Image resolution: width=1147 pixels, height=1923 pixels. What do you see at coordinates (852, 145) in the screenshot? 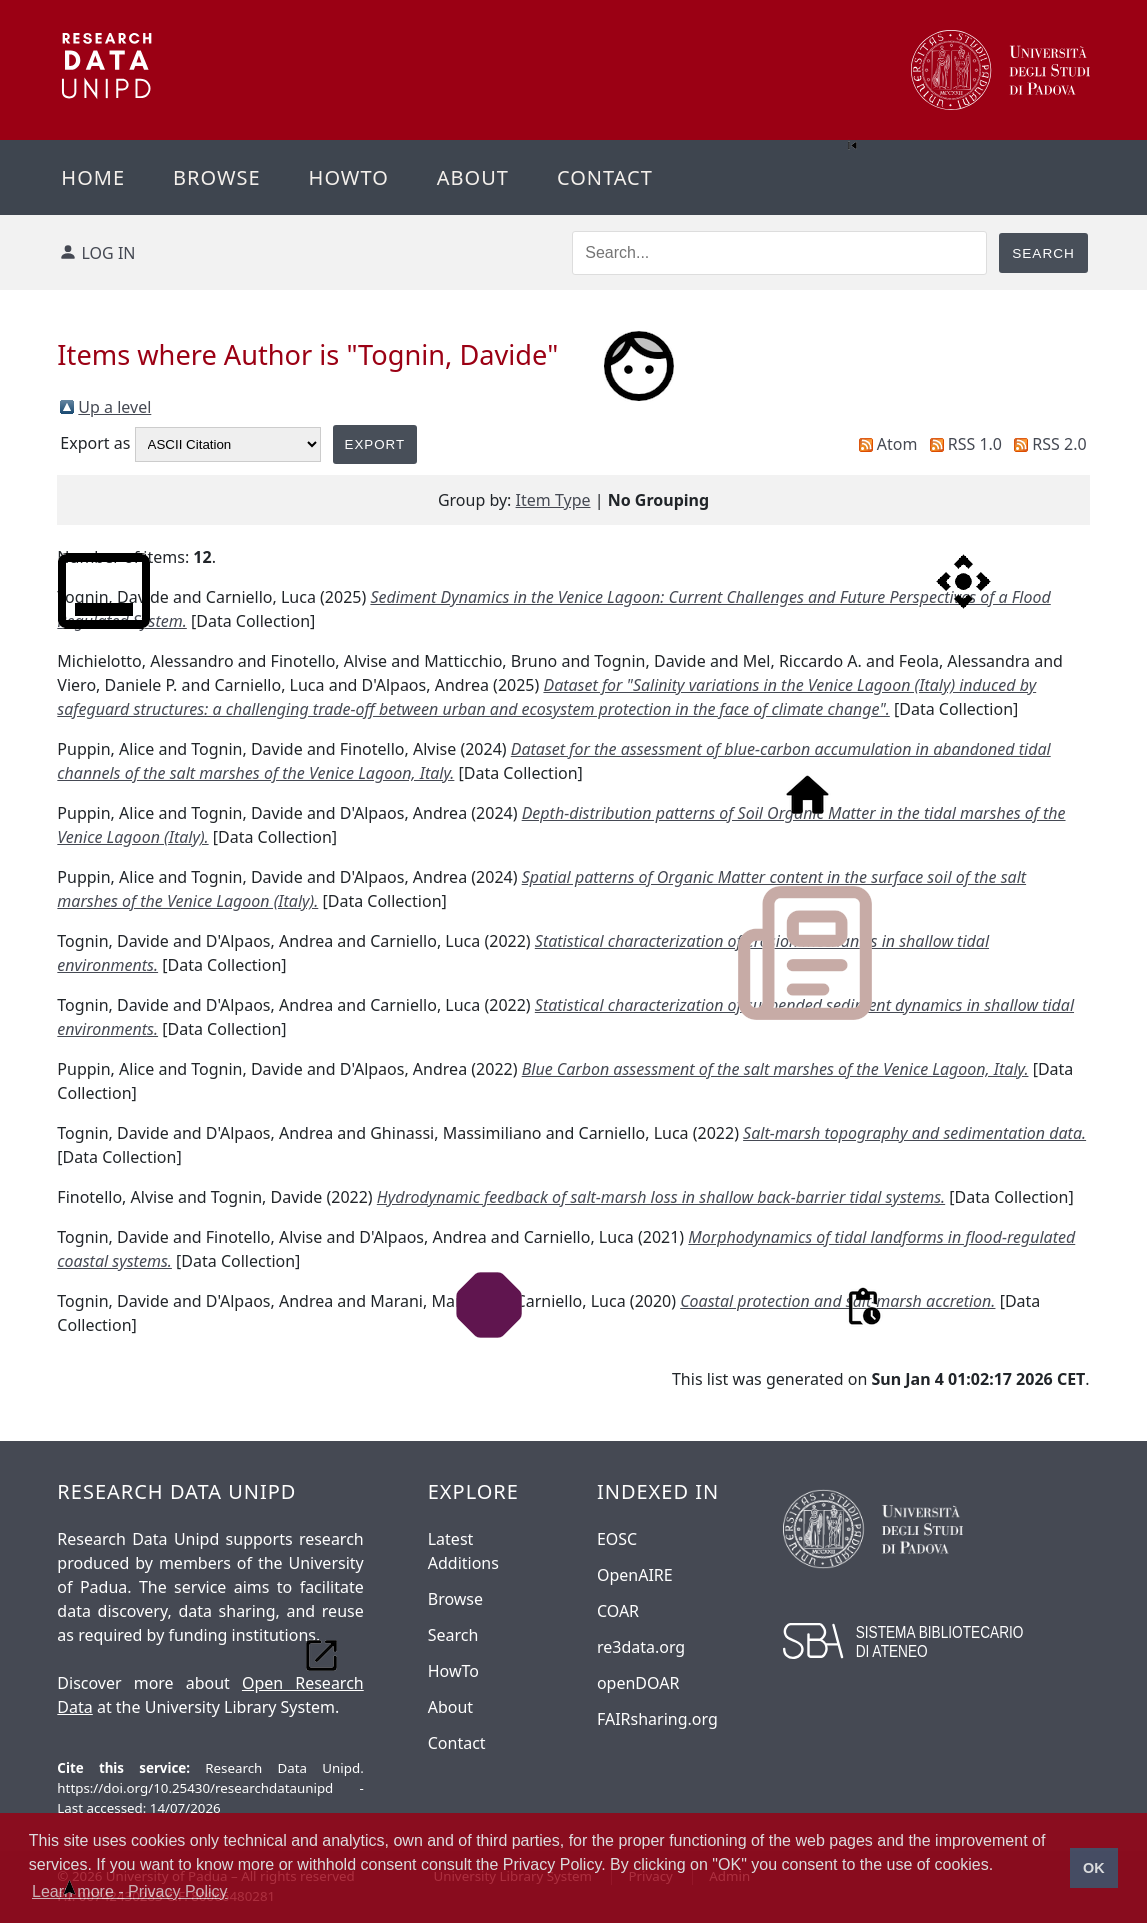
I see `skip to the previous track` at bounding box center [852, 145].